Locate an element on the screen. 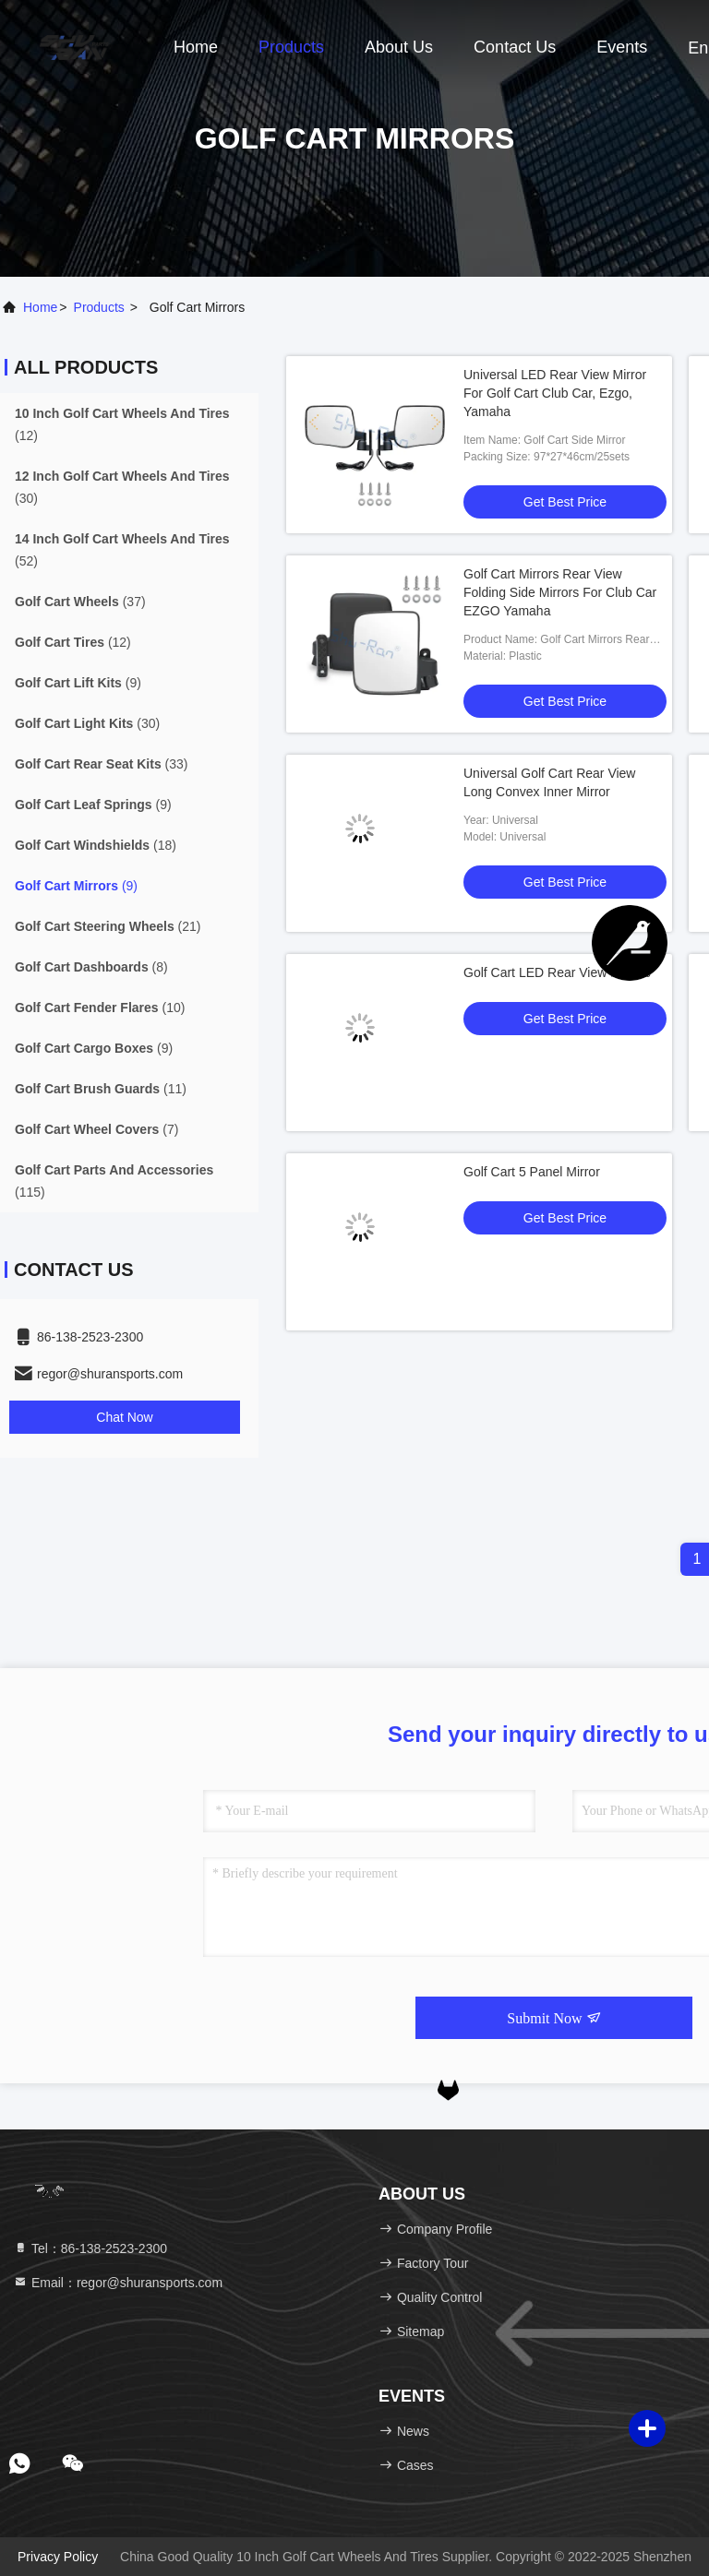 Image resolution: width=709 pixels, height=2576 pixels. open GitLab repository is located at coordinates (448, 2090).